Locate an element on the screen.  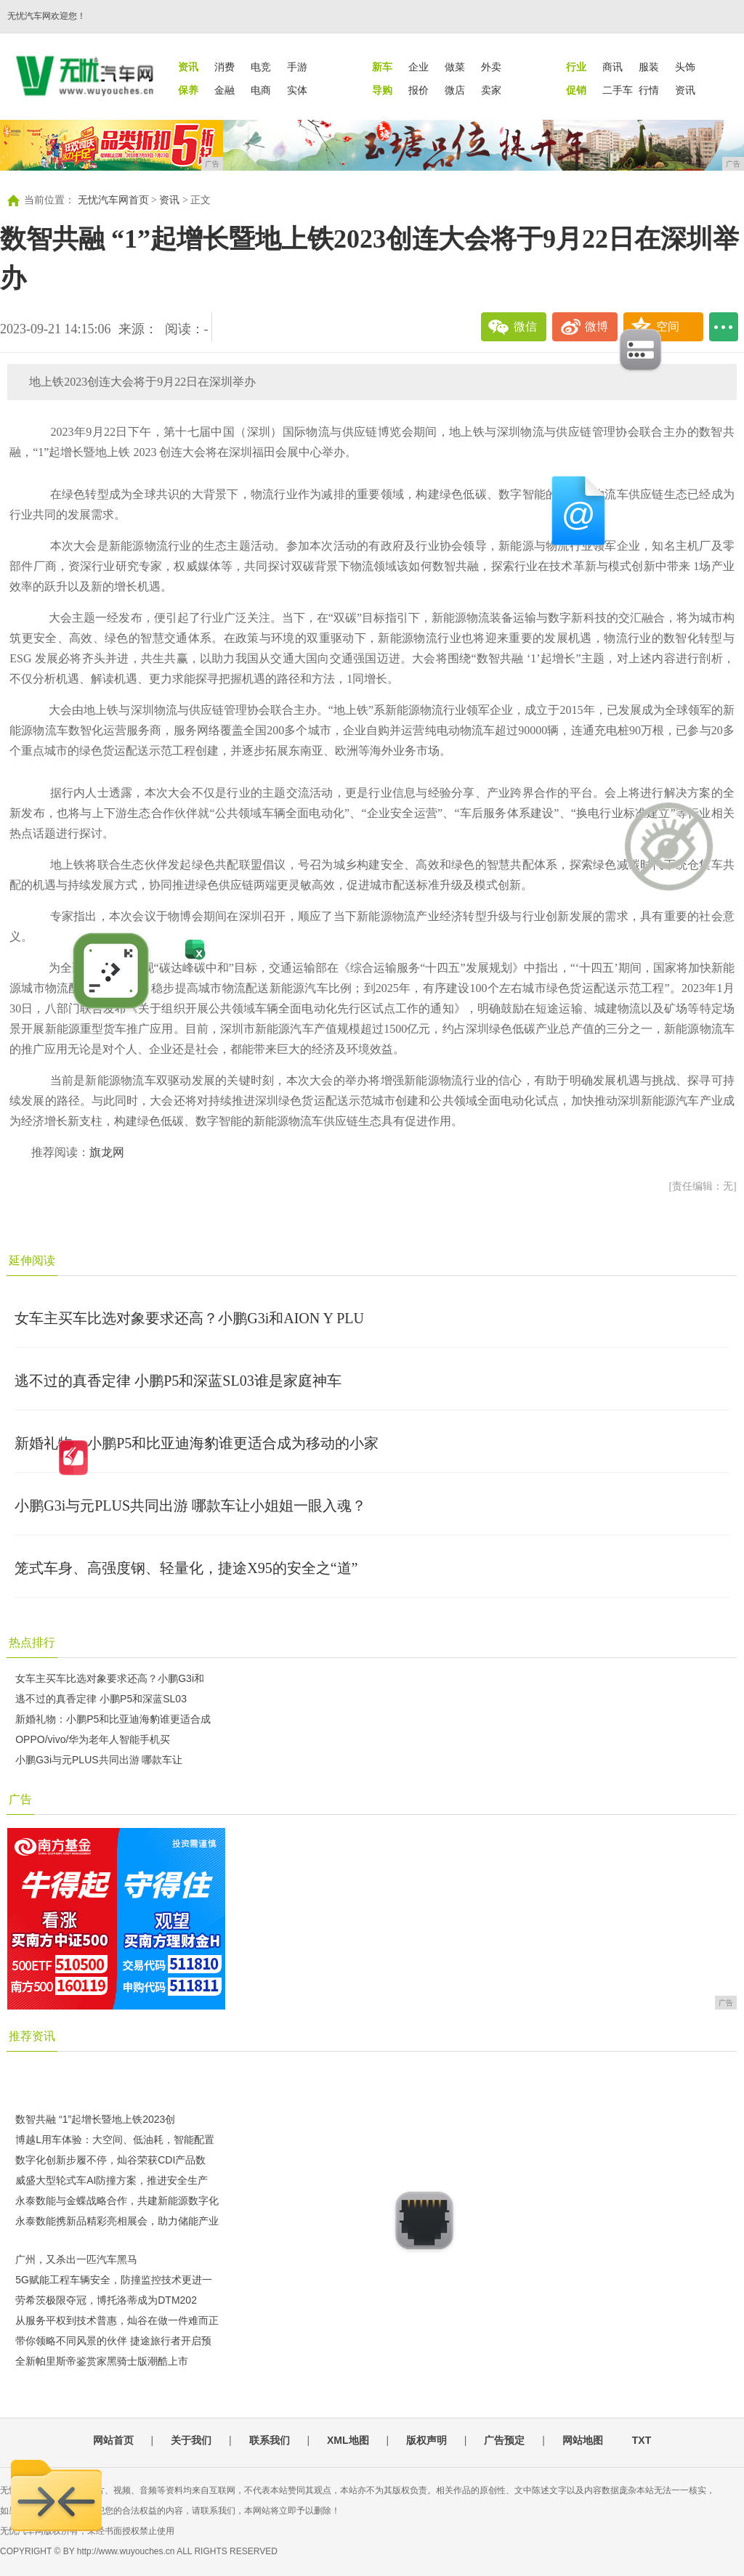
address book or contacts file is located at coordinates (578, 512).